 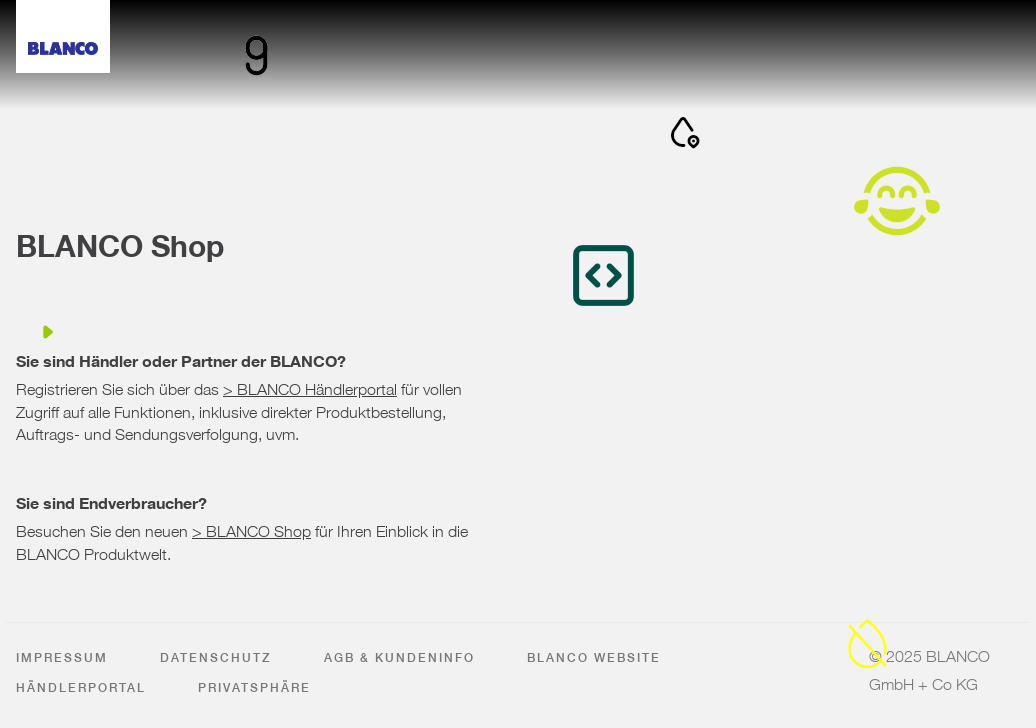 What do you see at coordinates (256, 55) in the screenshot?
I see `indicates the number 9 in a list or sequence` at bounding box center [256, 55].